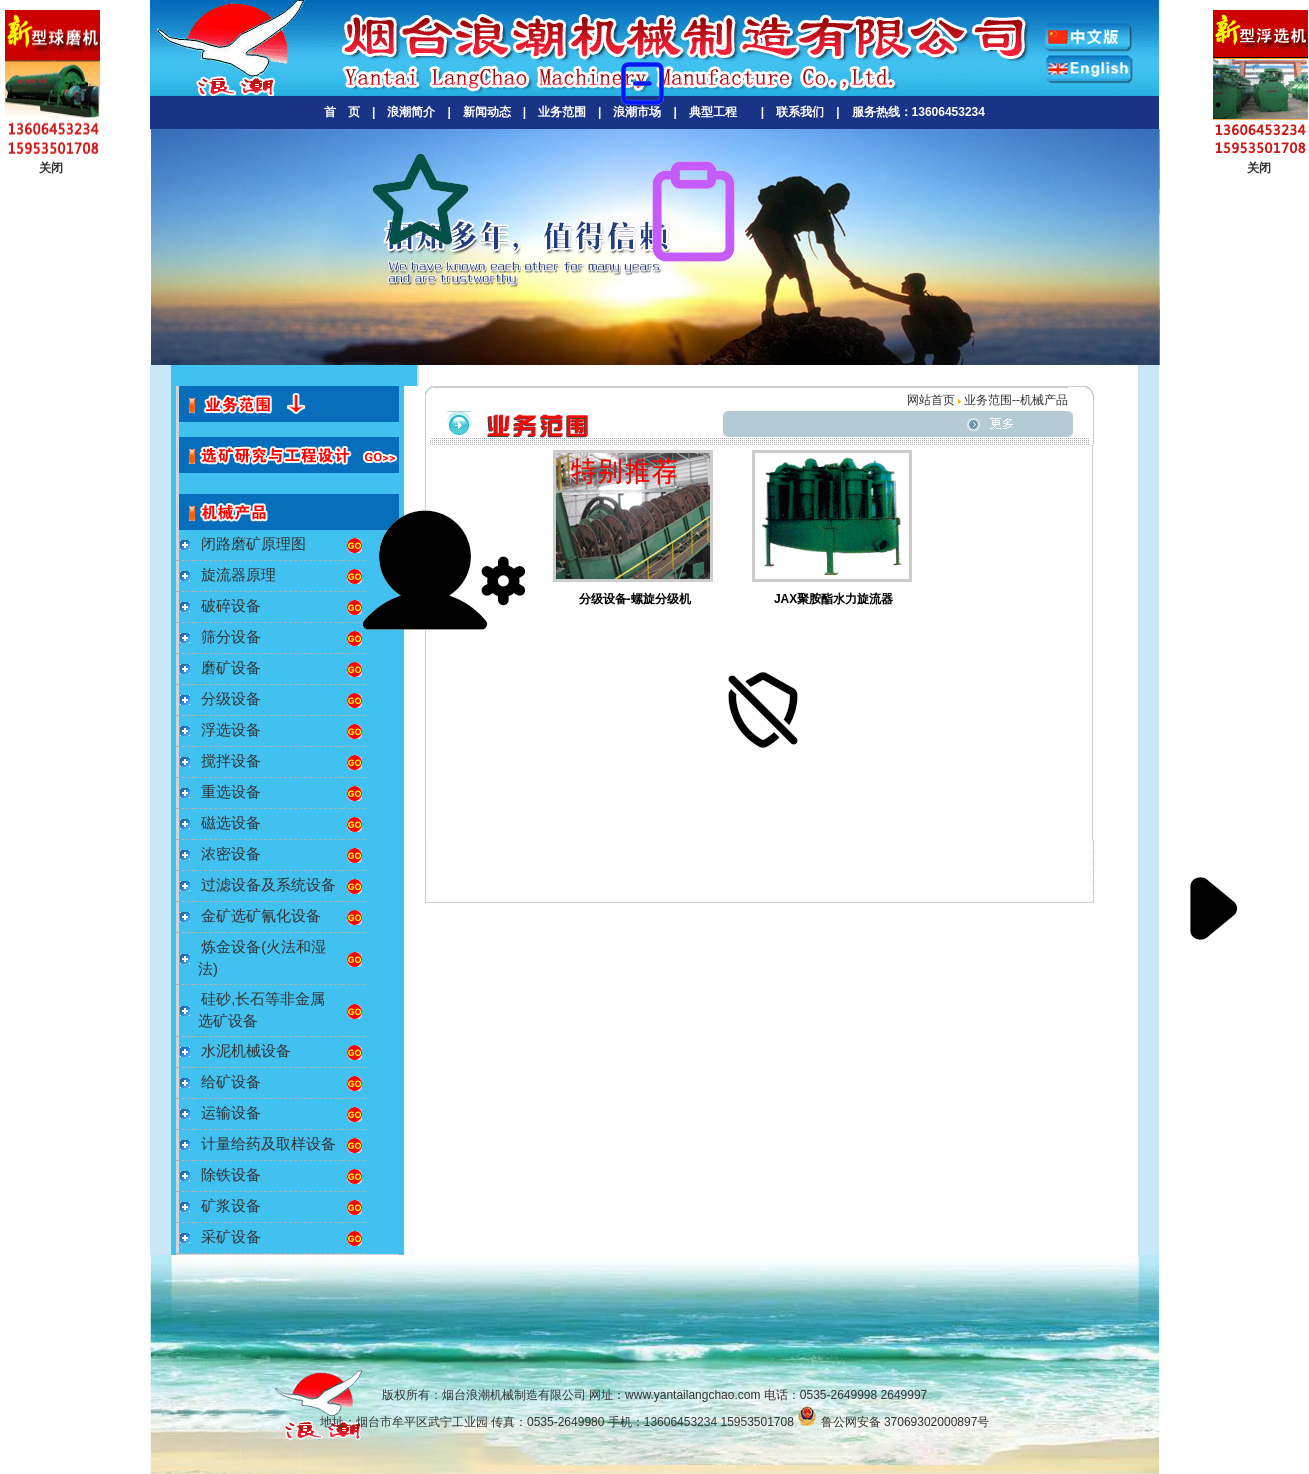 The height and width of the screenshot is (1474, 1309). Describe the element at coordinates (693, 211) in the screenshot. I see `copy content to clipboard` at that location.